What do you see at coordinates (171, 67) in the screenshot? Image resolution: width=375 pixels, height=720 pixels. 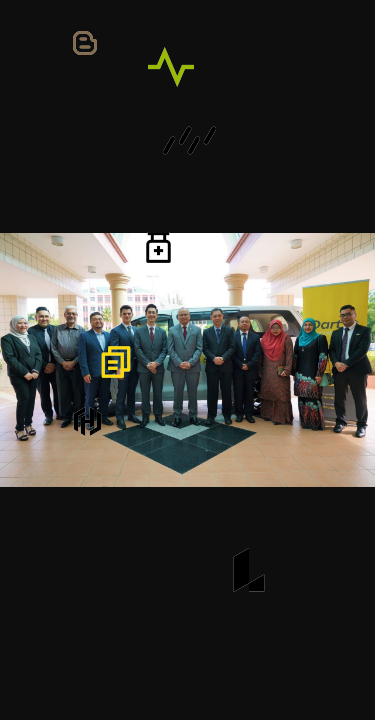 I see `view health or heart rate data` at bounding box center [171, 67].